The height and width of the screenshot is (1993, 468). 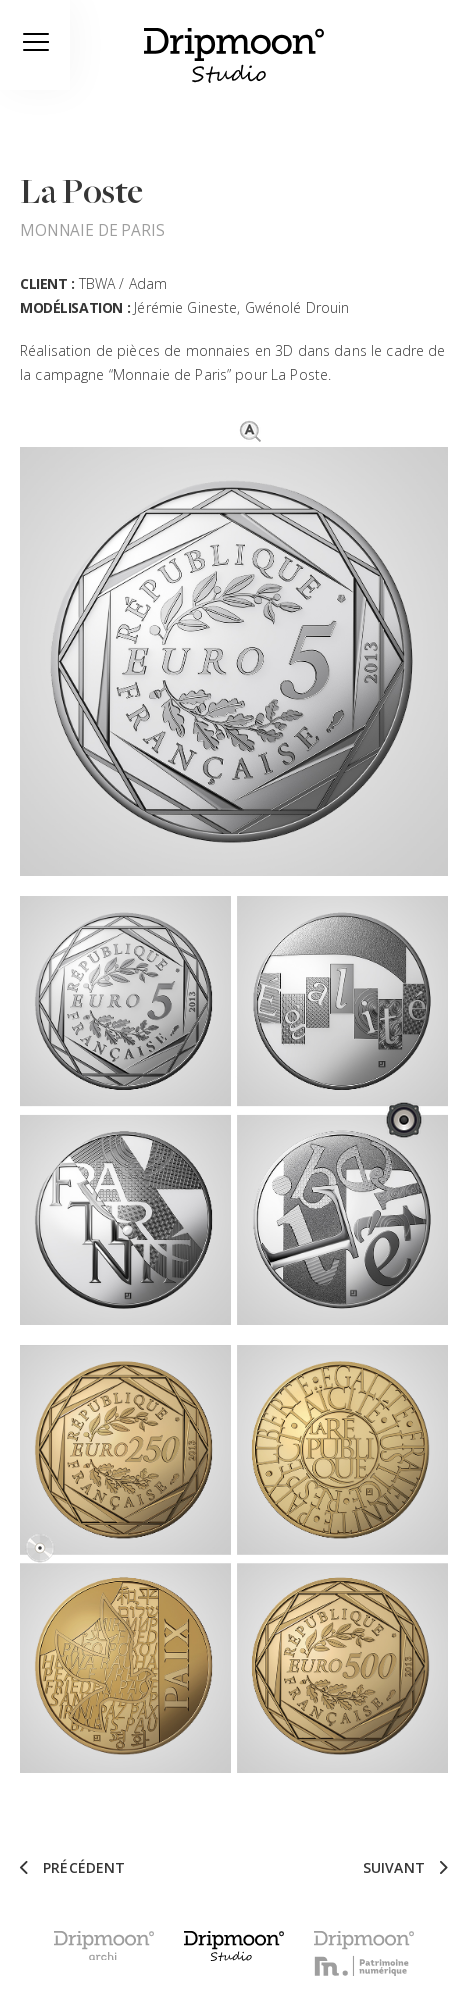 What do you see at coordinates (404, 1120) in the screenshot?
I see `adjust speaker or audio output settings` at bounding box center [404, 1120].